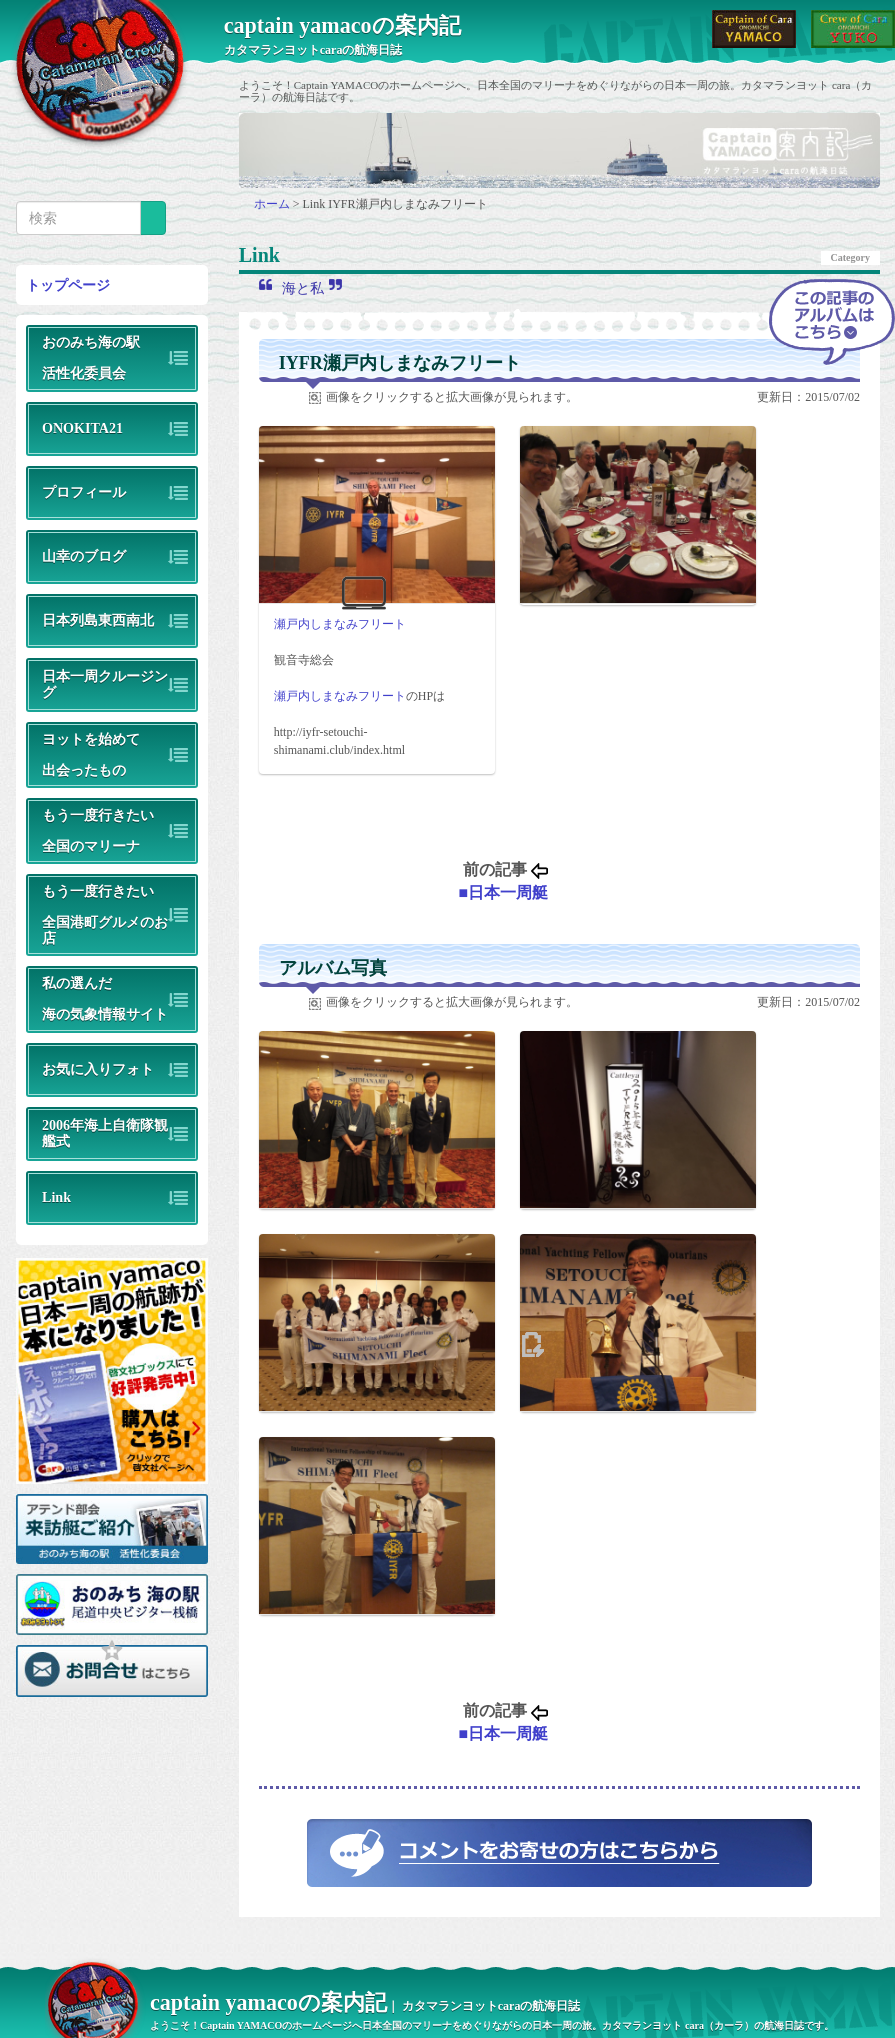 Image resolution: width=895 pixels, height=2038 pixels. Describe the element at coordinates (531, 1344) in the screenshot. I see `indicates battery is low but currently charging` at that location.